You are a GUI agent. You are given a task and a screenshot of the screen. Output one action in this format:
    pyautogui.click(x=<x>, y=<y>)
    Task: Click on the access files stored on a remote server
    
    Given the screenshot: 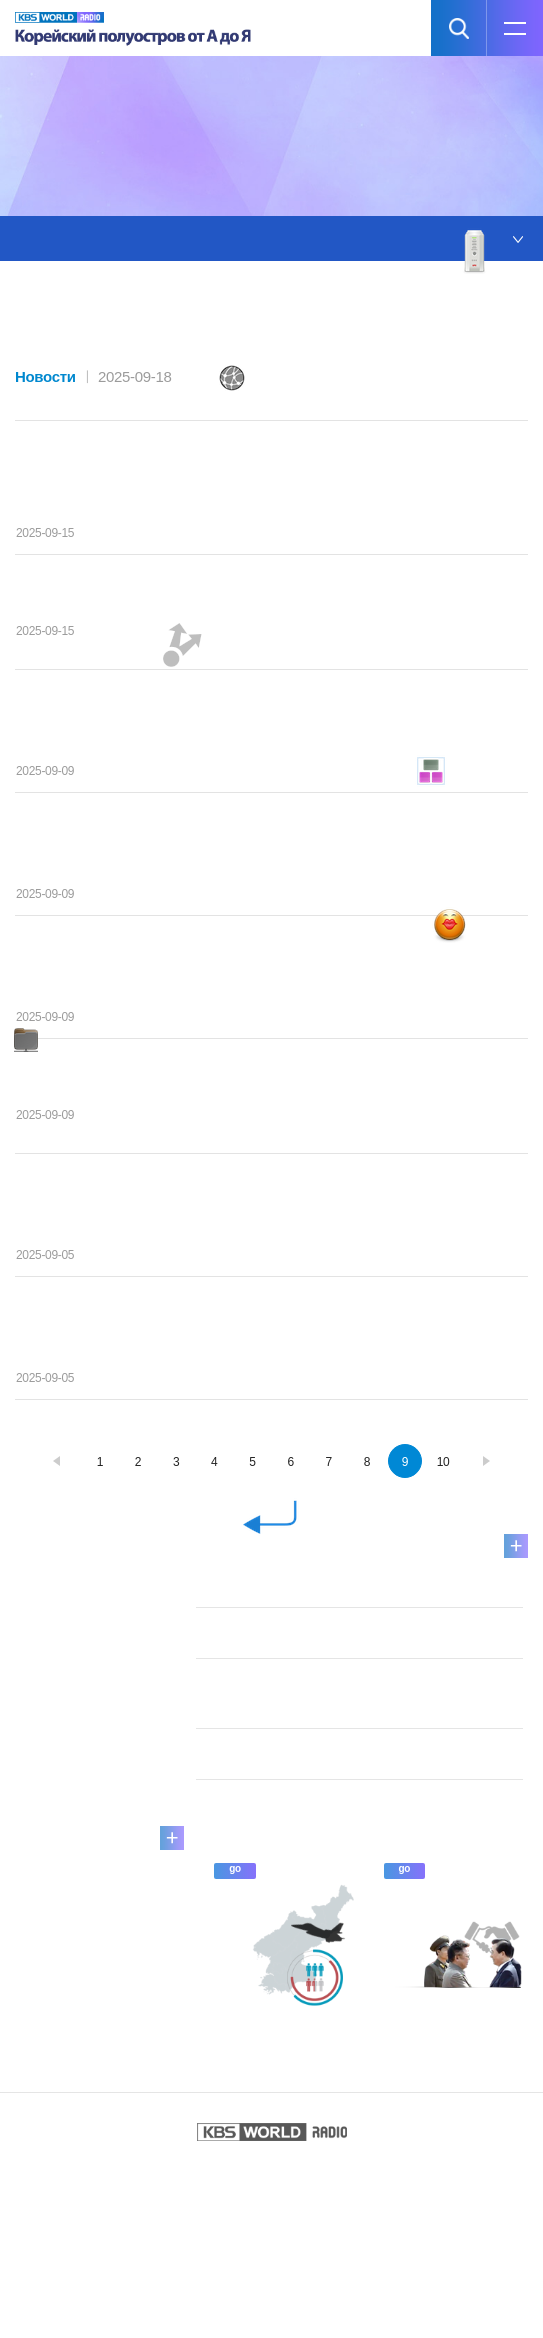 What is the action you would take?
    pyautogui.click(x=26, y=1040)
    